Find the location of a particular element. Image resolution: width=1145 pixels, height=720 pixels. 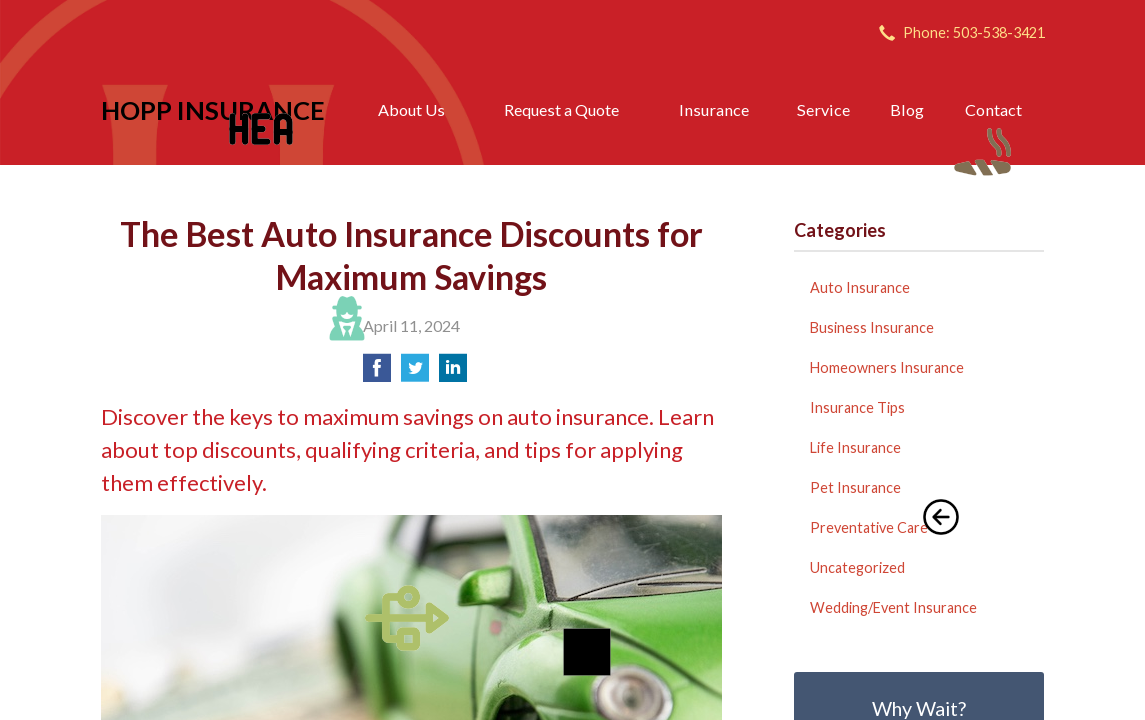

indicates HTTP HEAD request method is located at coordinates (261, 129).